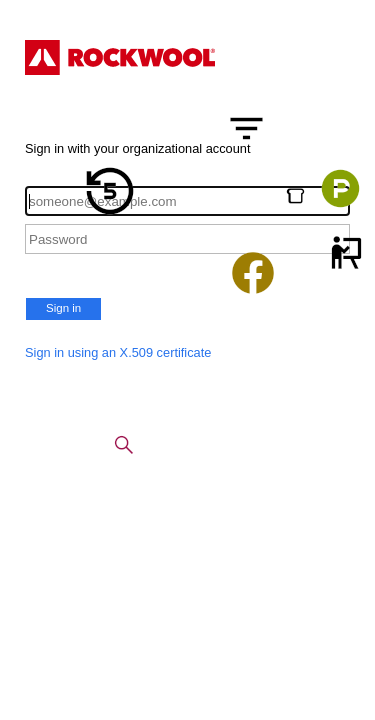  Describe the element at coordinates (124, 445) in the screenshot. I see `sistrix SEO tool logo` at that location.